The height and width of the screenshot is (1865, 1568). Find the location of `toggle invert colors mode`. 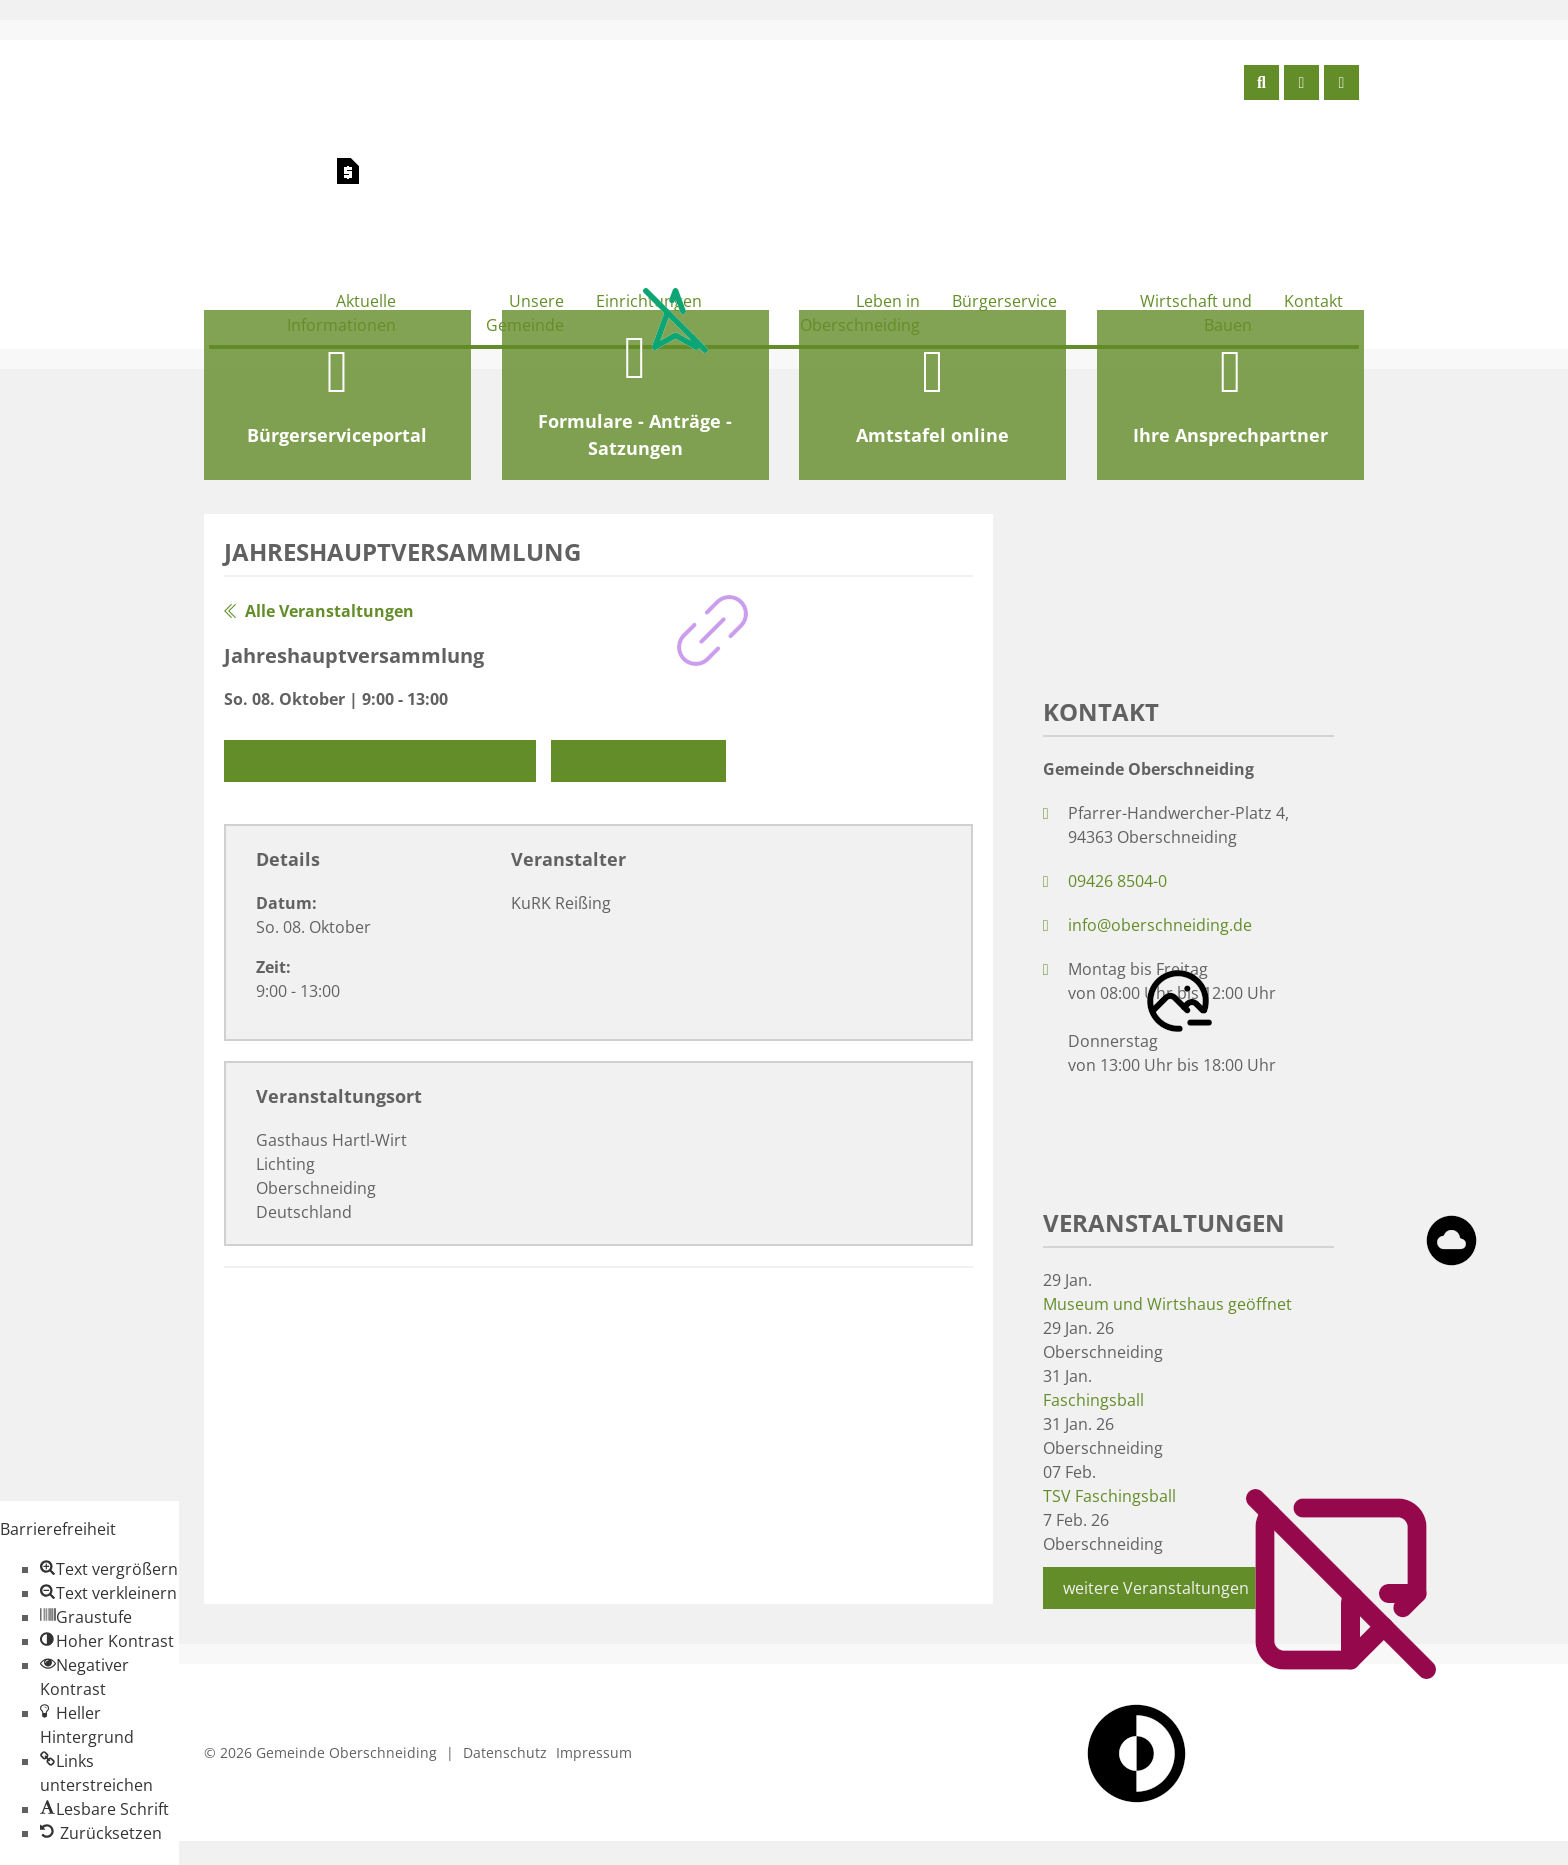

toggle invert colors mode is located at coordinates (1136, 1753).